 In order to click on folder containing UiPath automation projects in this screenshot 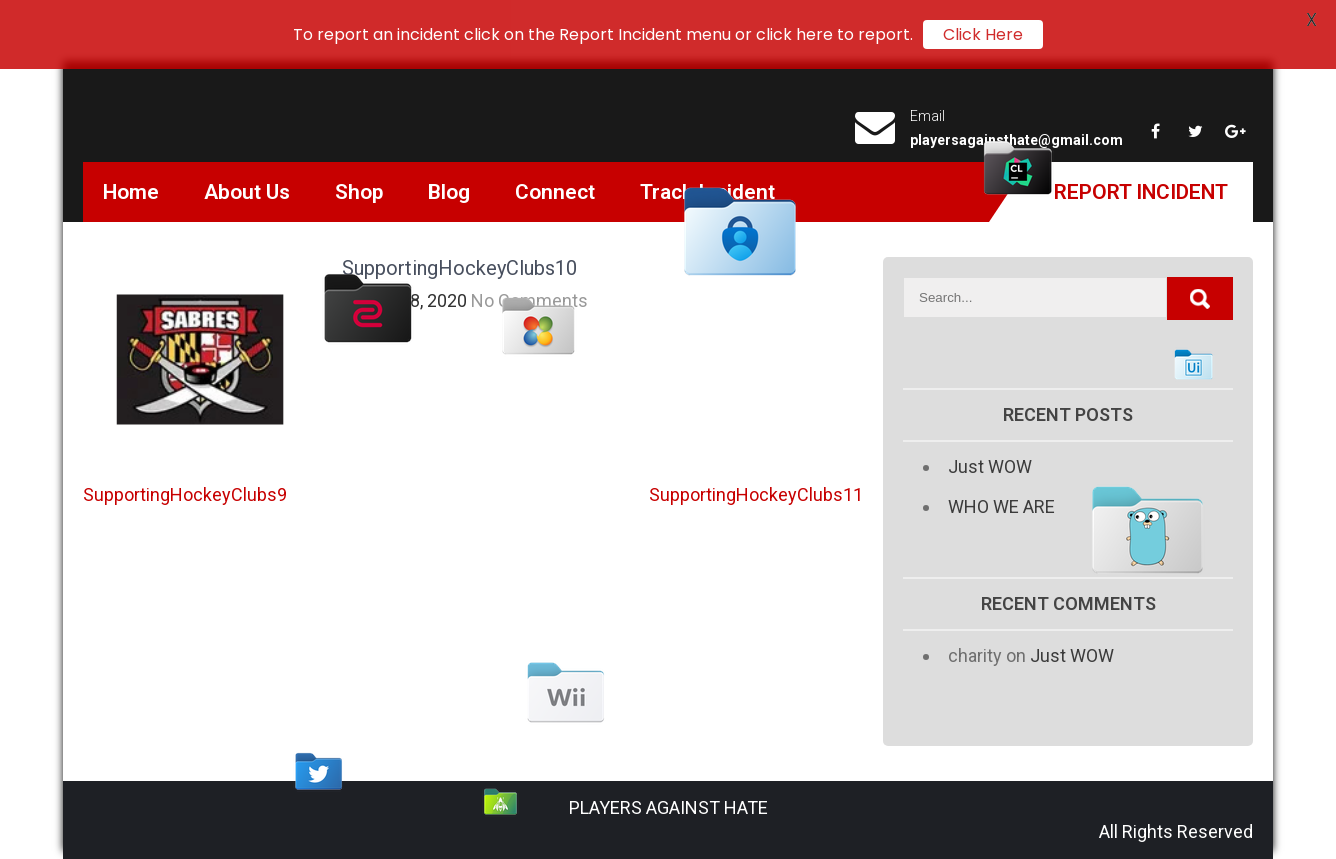, I will do `click(1193, 365)`.